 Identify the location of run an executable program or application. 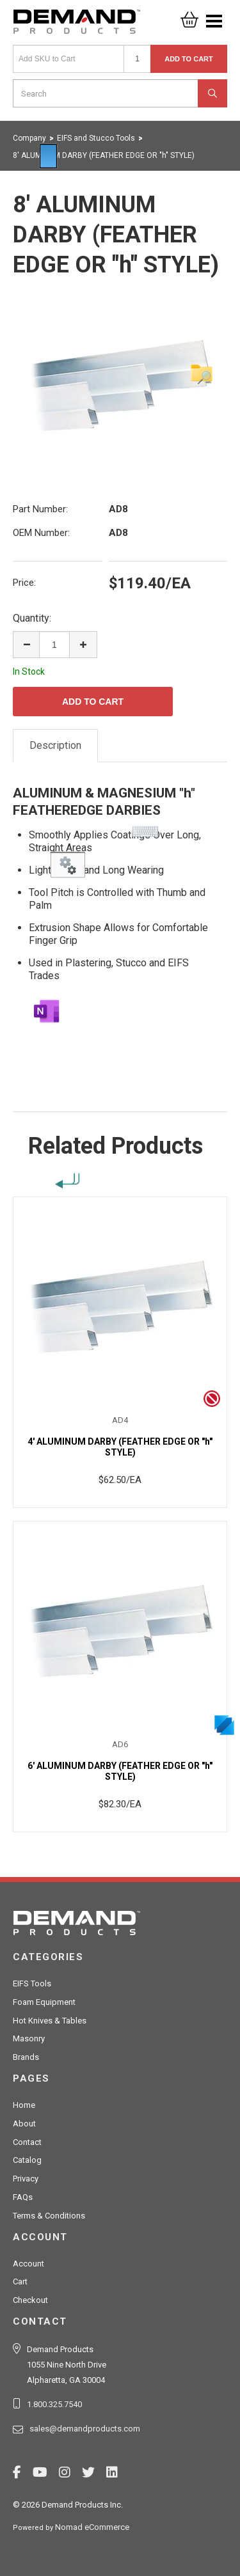
(68, 865).